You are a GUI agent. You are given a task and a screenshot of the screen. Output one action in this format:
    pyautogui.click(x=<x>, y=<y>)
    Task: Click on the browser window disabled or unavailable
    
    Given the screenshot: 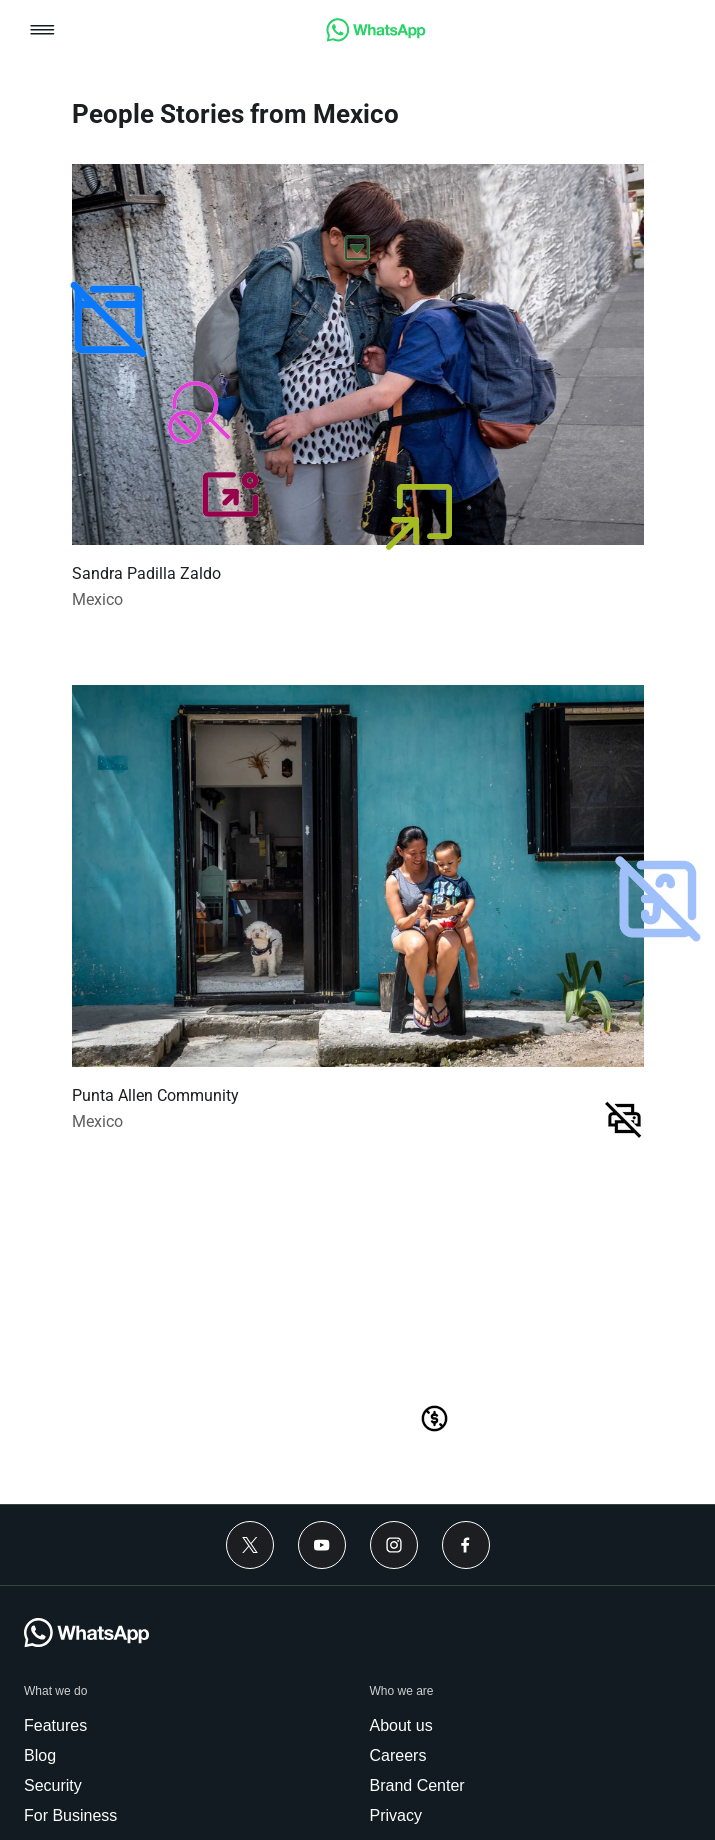 What is the action you would take?
    pyautogui.click(x=108, y=319)
    